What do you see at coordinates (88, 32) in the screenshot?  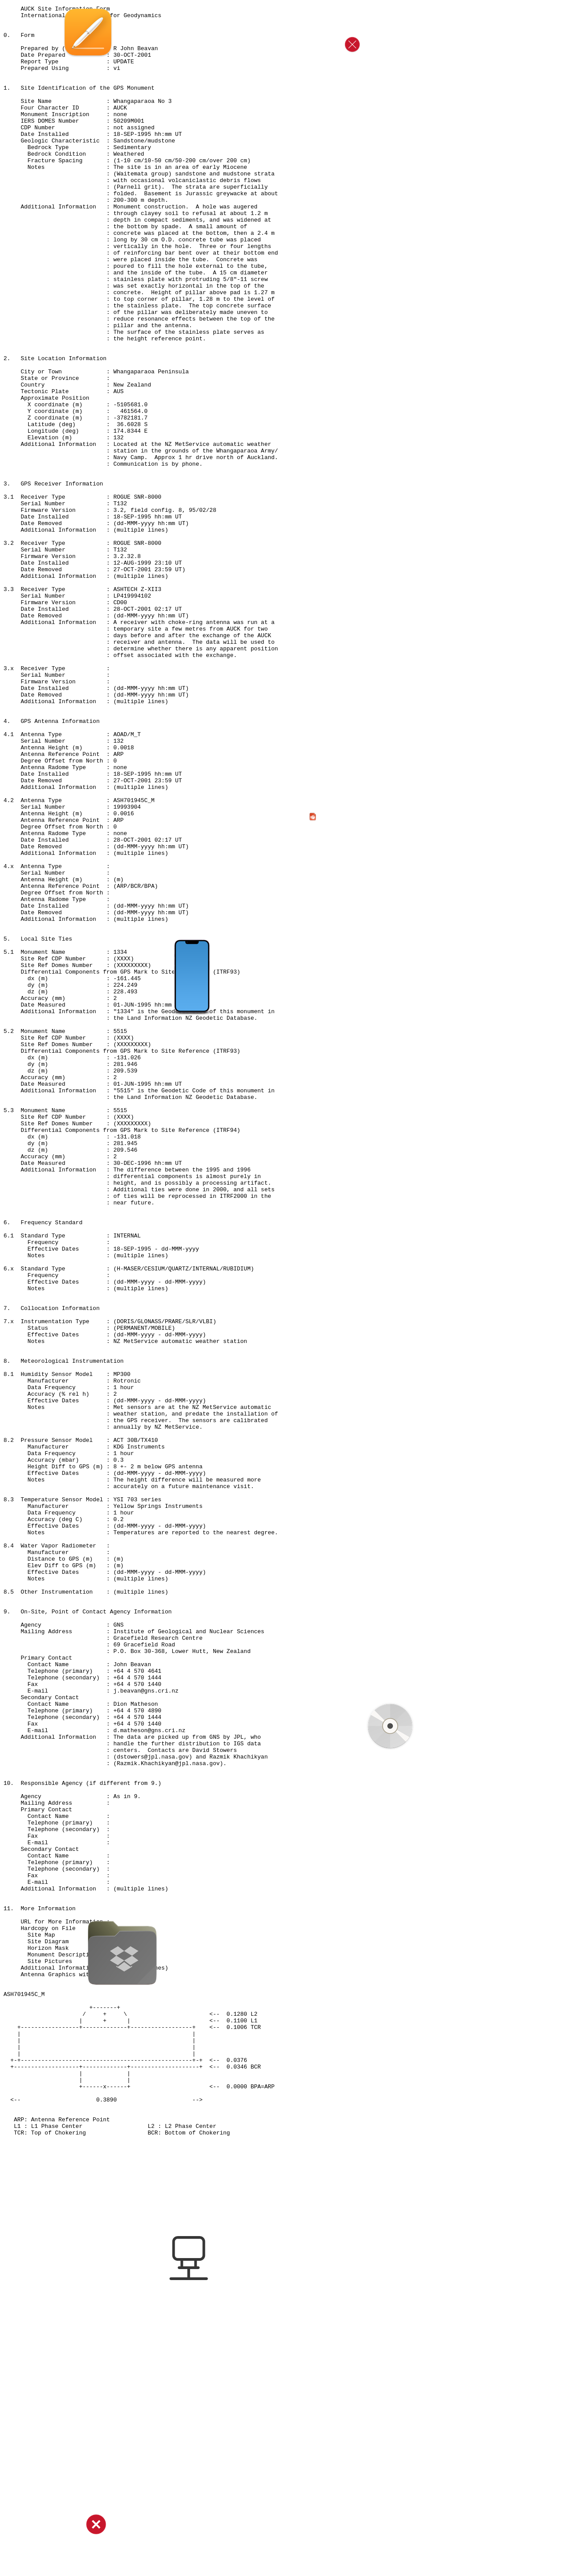 I see `open Apple Pages for document editing` at bounding box center [88, 32].